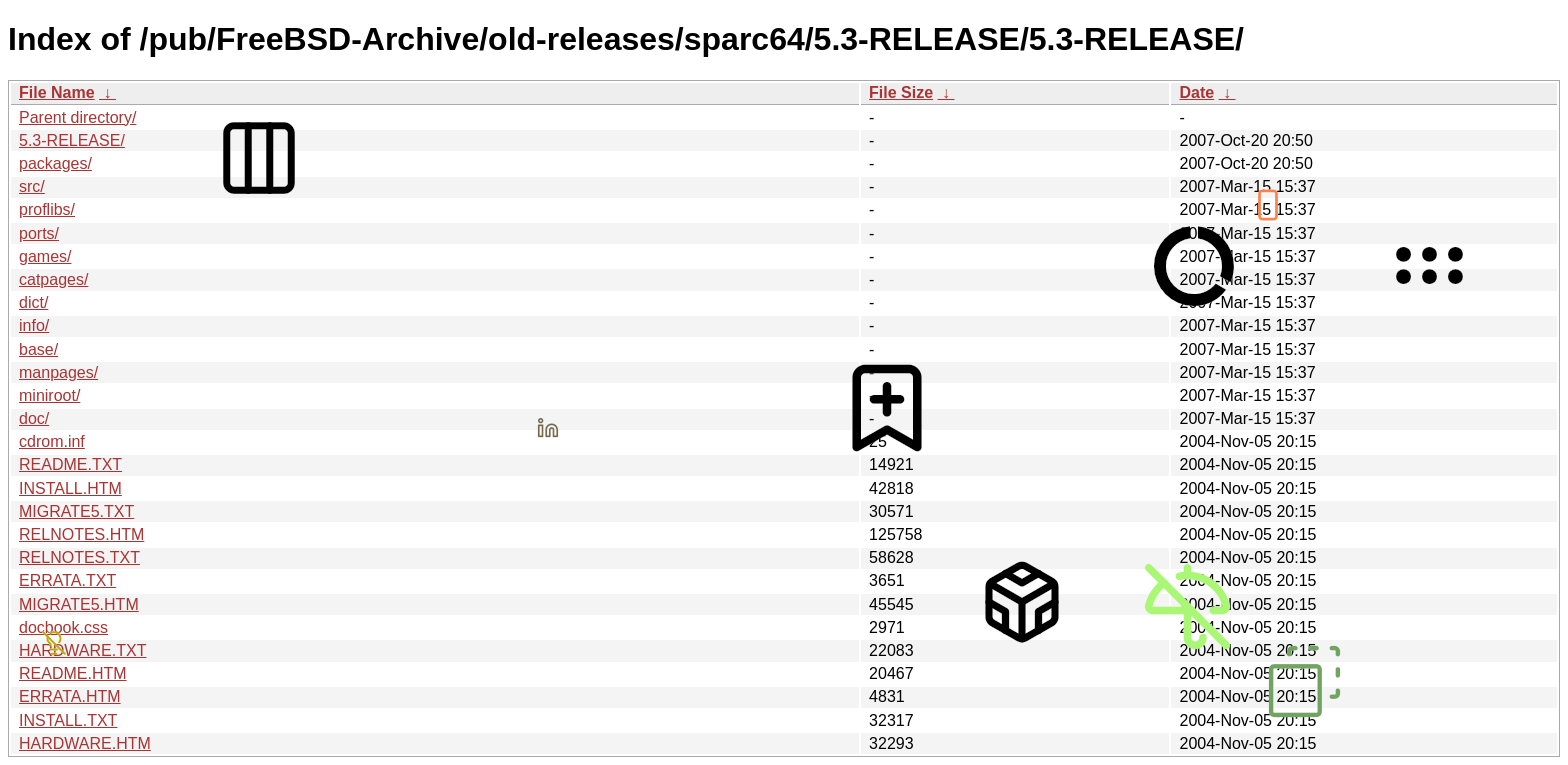 This screenshot has height=765, width=1568. Describe the element at coordinates (54, 643) in the screenshot. I see `turn off lights or disable lighting` at that location.